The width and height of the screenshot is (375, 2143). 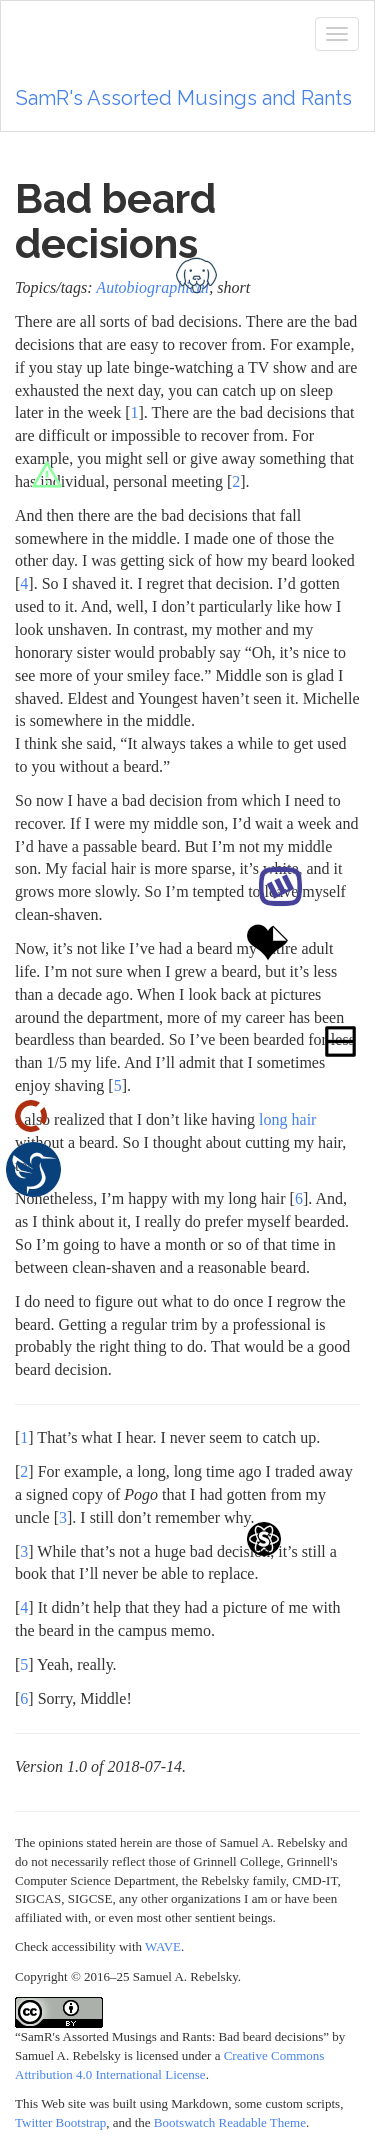 I want to click on open bruno API client, so click(x=196, y=275).